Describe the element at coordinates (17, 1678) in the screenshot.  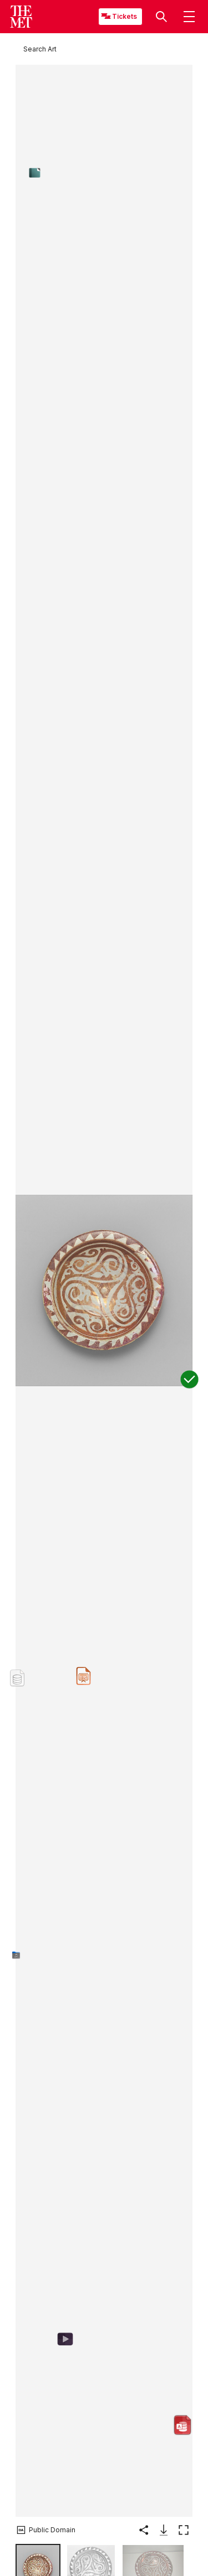
I see `open an sql database file` at that location.